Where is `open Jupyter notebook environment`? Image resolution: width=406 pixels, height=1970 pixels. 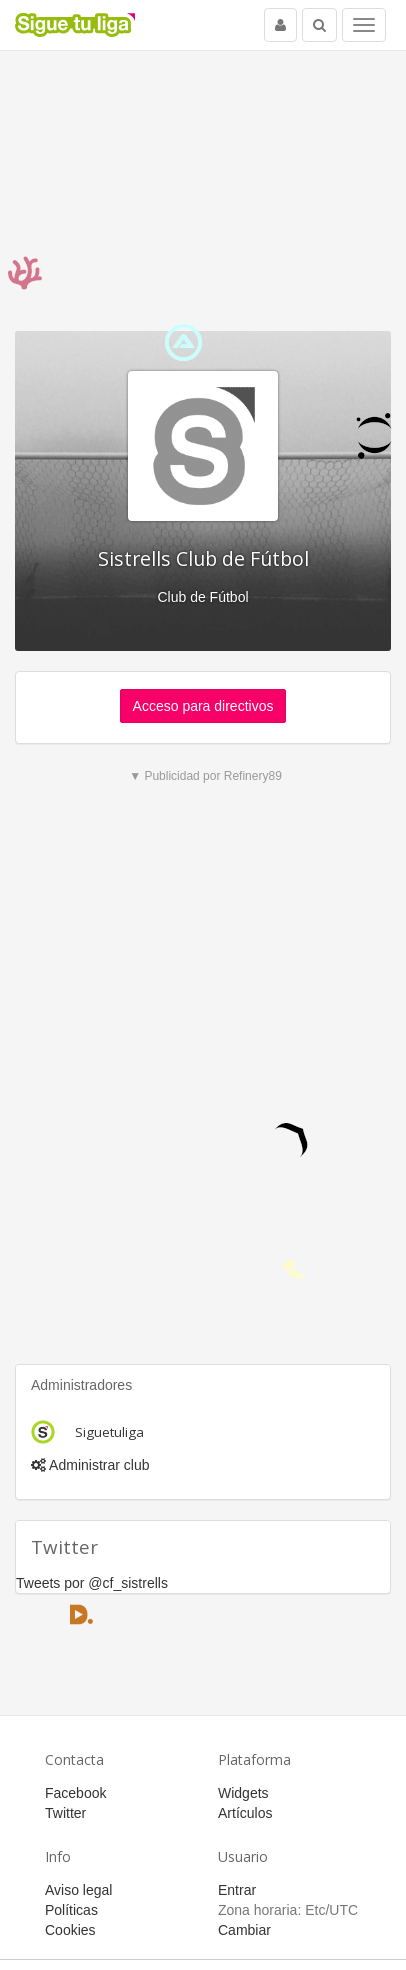
open Jupyter notebook environment is located at coordinates (374, 436).